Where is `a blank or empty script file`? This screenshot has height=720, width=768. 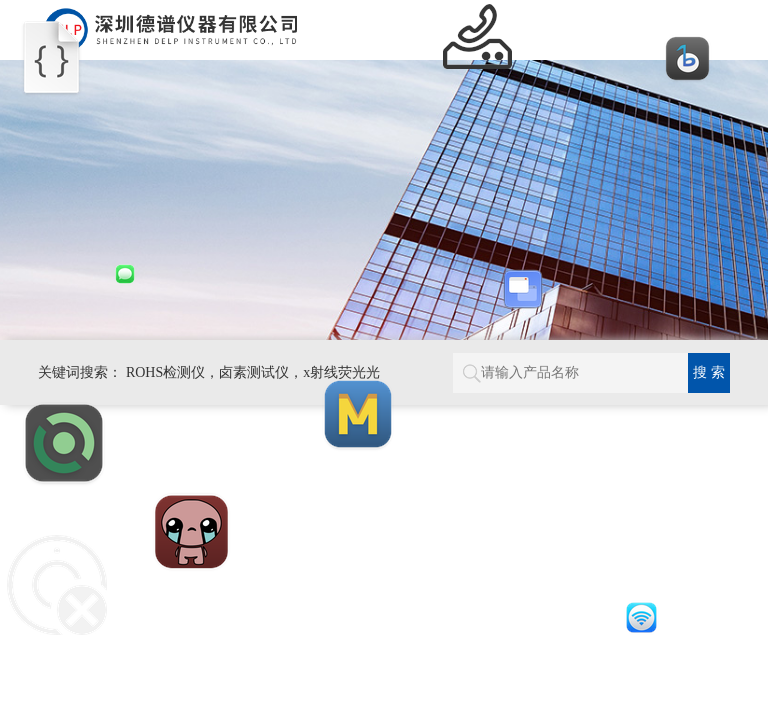
a blank or empty script file is located at coordinates (51, 58).